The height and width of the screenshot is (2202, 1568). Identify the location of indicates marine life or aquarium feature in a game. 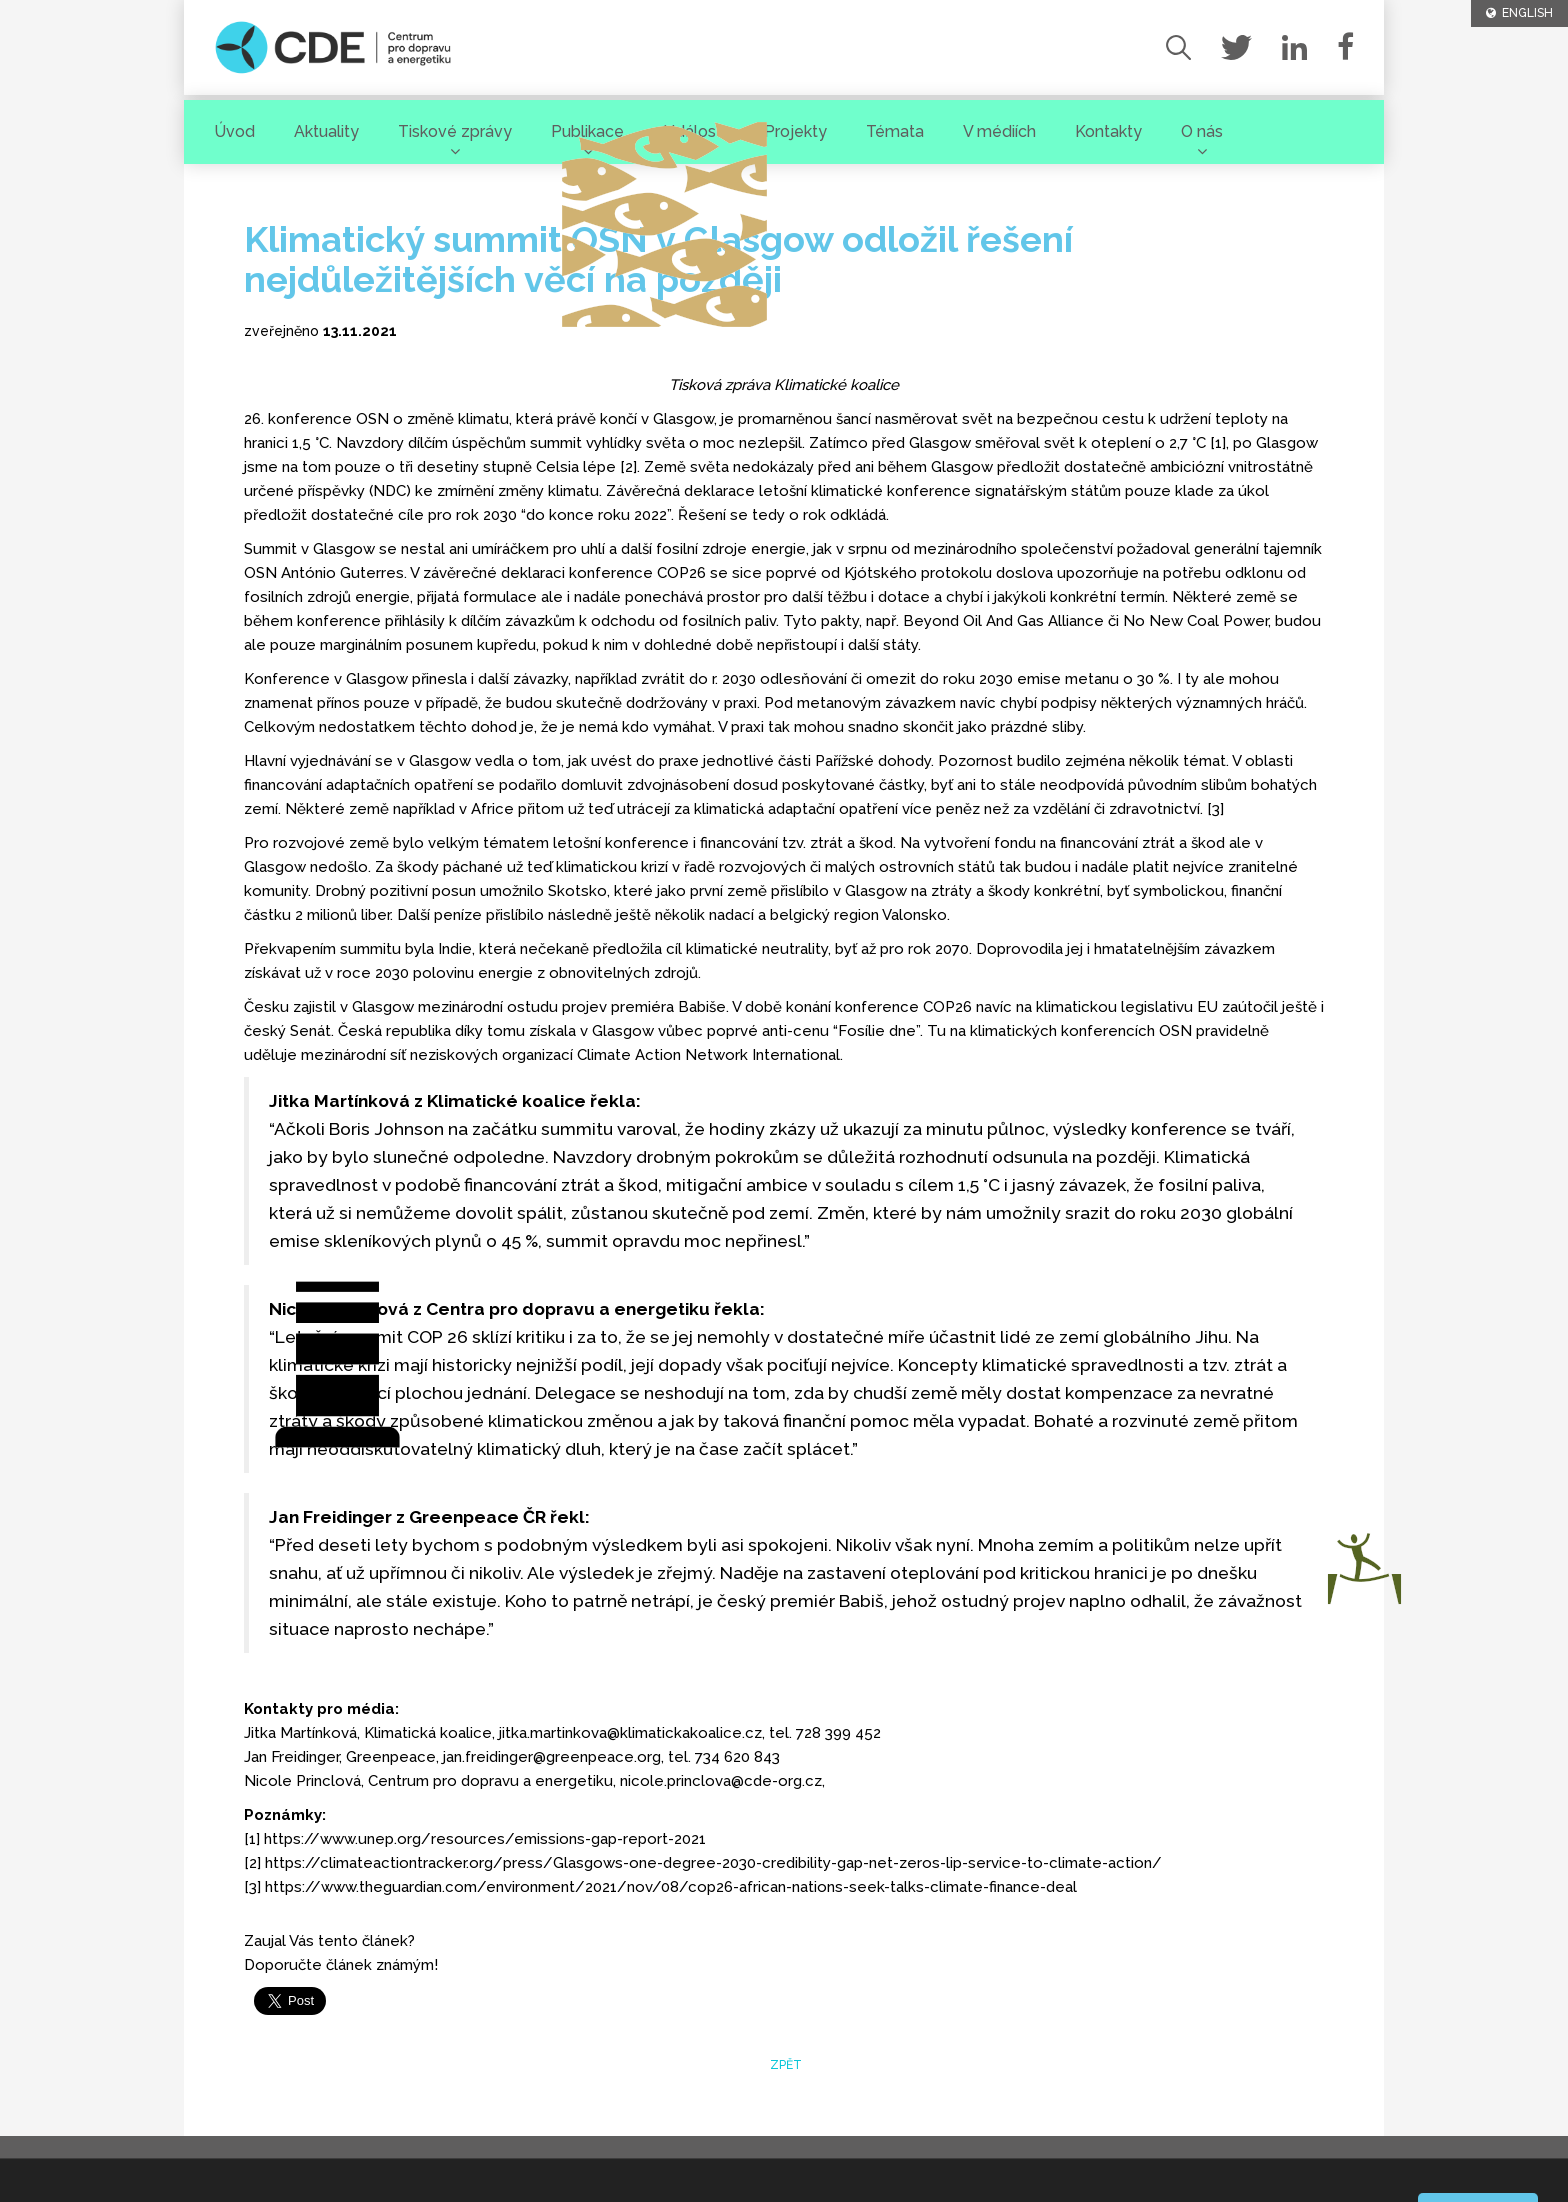
(664, 224).